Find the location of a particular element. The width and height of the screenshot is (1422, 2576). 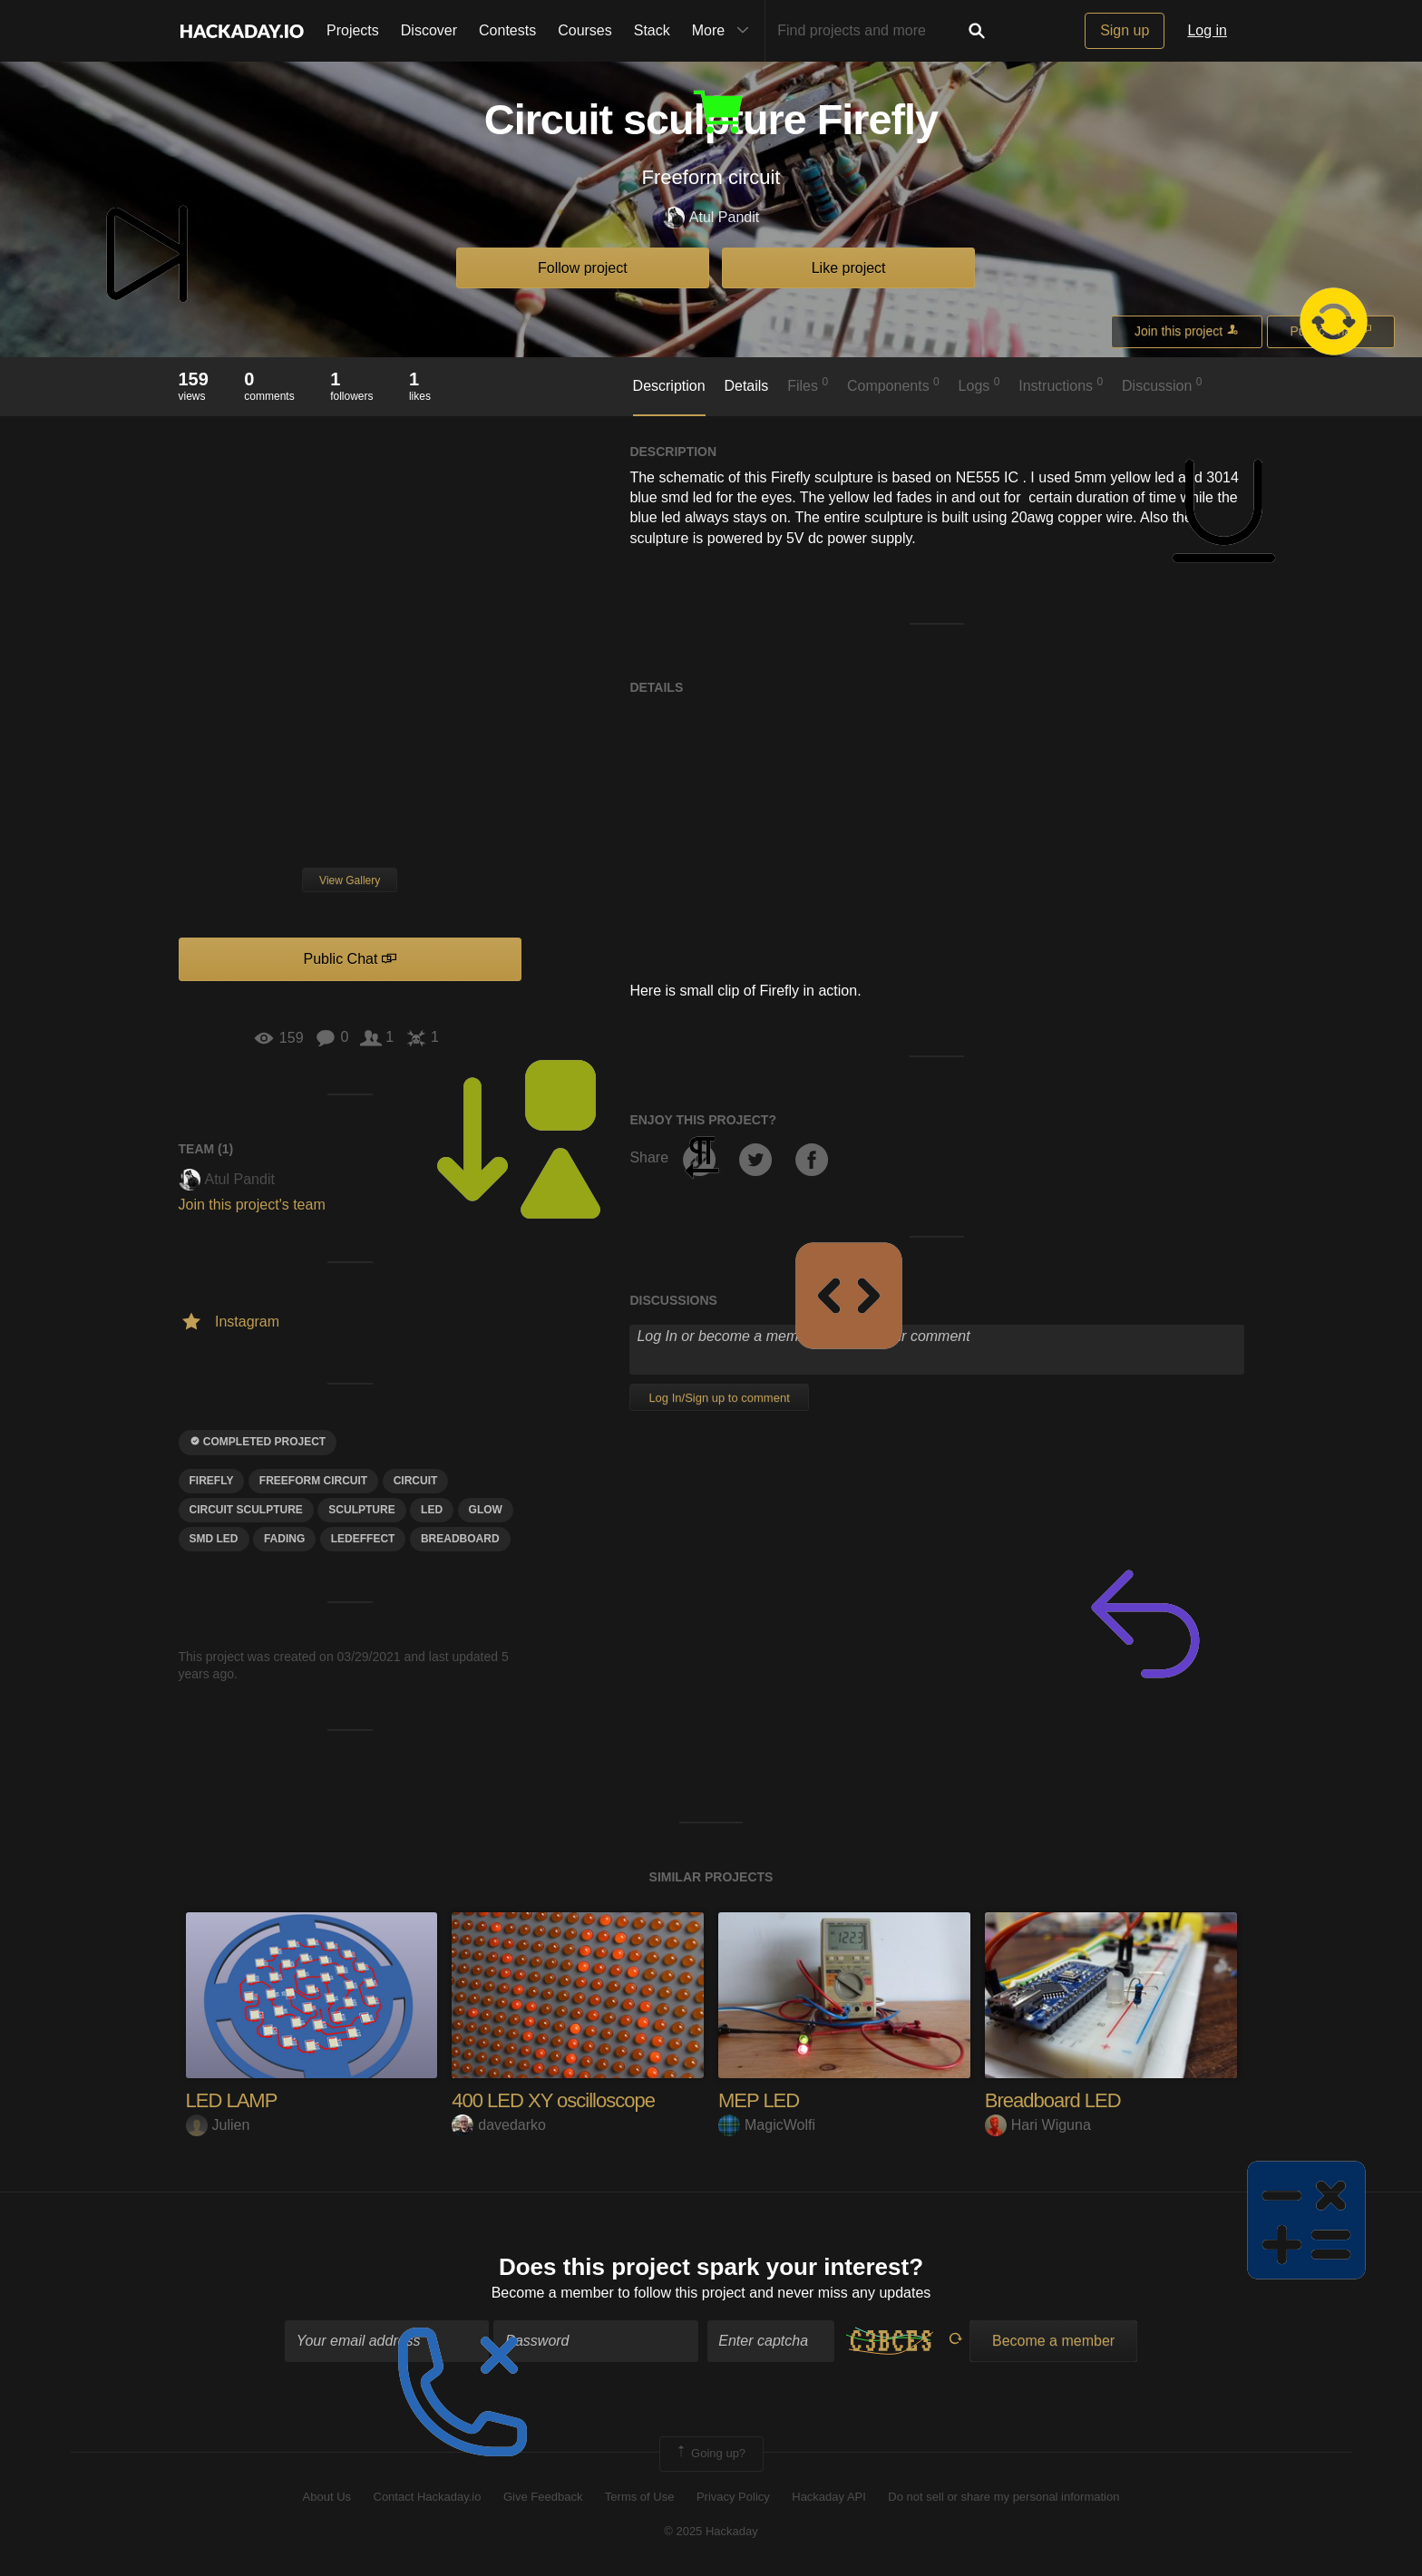

skip to the next track is located at coordinates (147, 254).